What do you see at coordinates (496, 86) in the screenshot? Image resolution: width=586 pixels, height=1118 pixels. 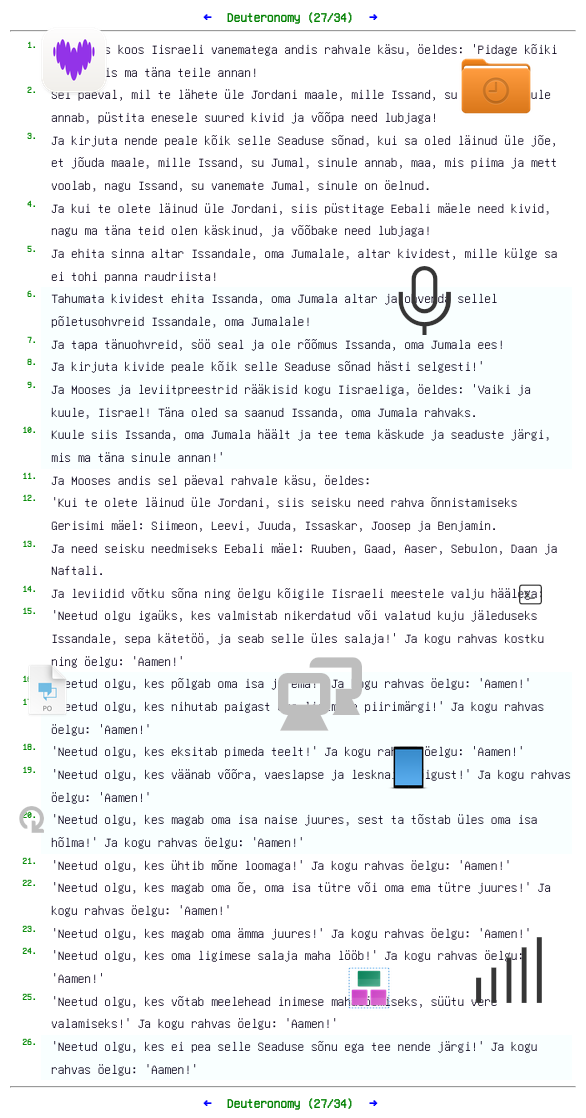 I see `access temporary files folder` at bounding box center [496, 86].